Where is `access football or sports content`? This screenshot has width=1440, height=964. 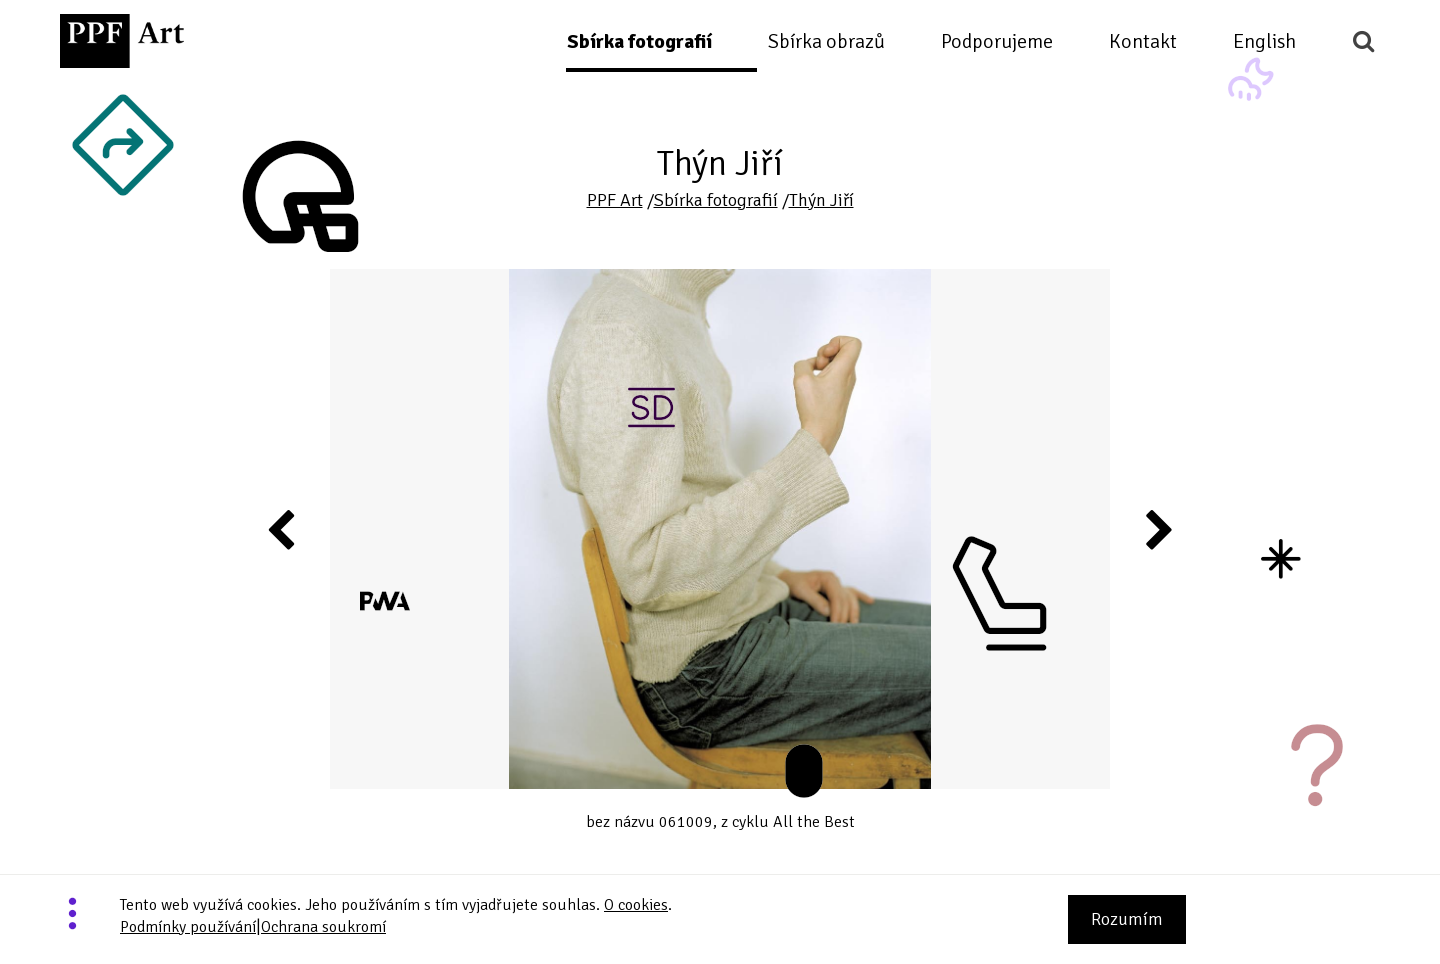 access football or sports content is located at coordinates (300, 198).